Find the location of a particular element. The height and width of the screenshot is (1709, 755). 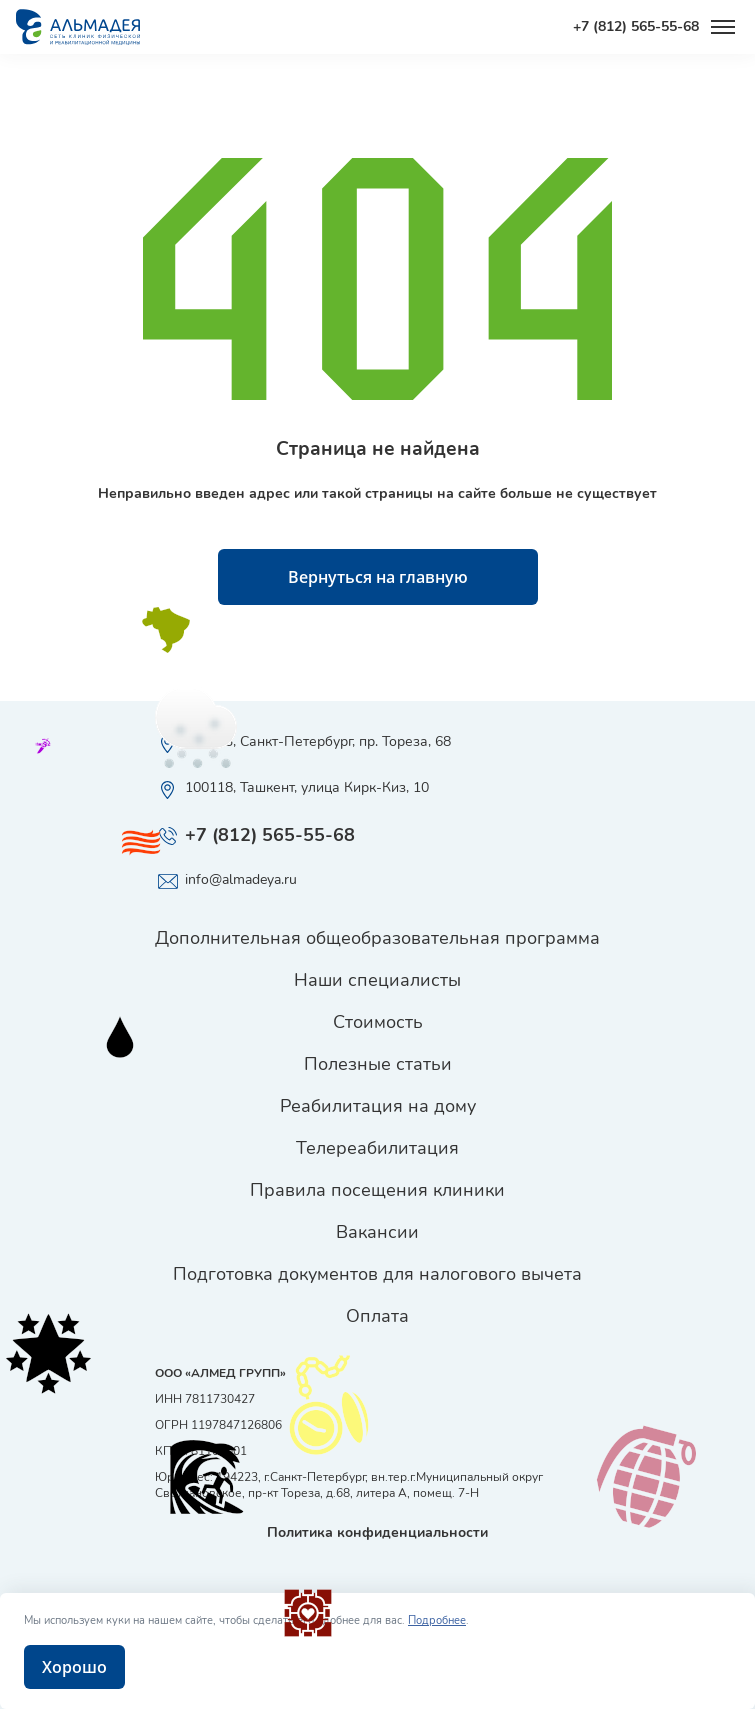

companion cube item or collectible from Portal is located at coordinates (308, 1613).